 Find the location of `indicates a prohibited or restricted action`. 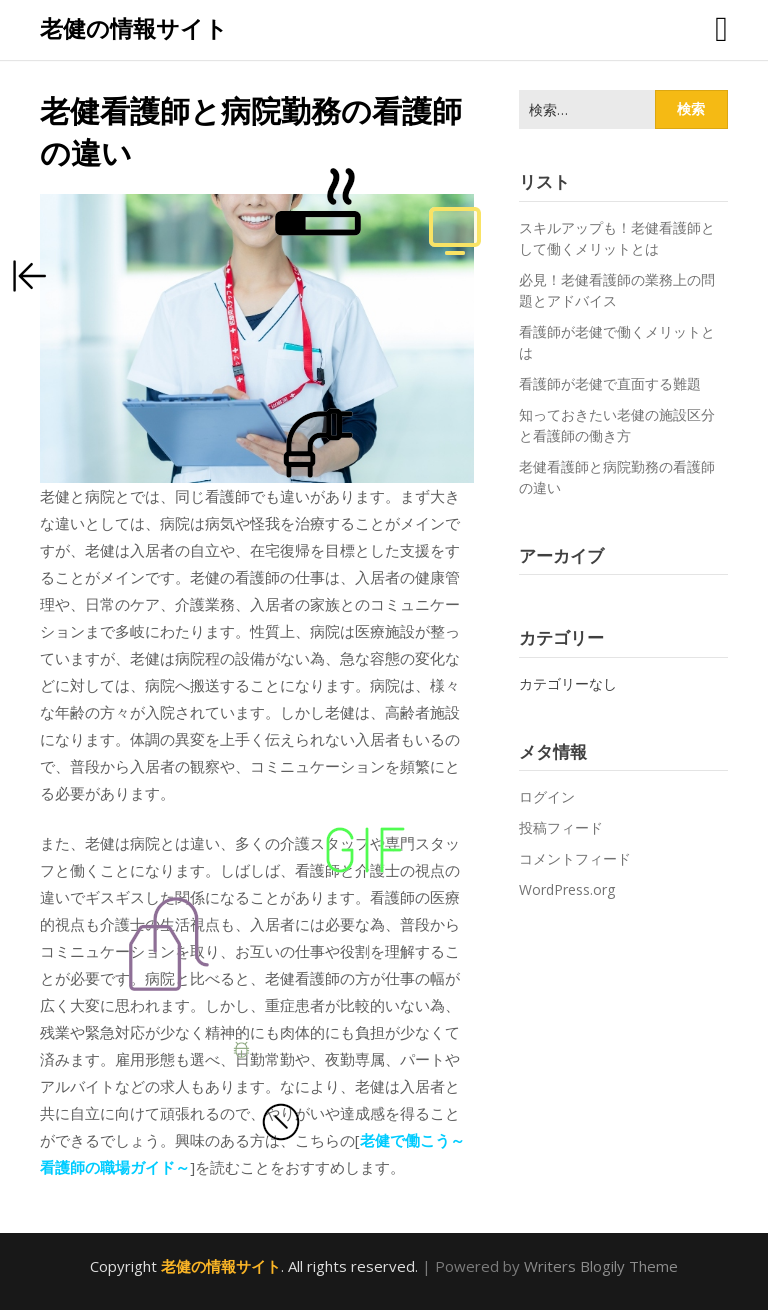

indicates a prohibited or restricted action is located at coordinates (281, 1122).